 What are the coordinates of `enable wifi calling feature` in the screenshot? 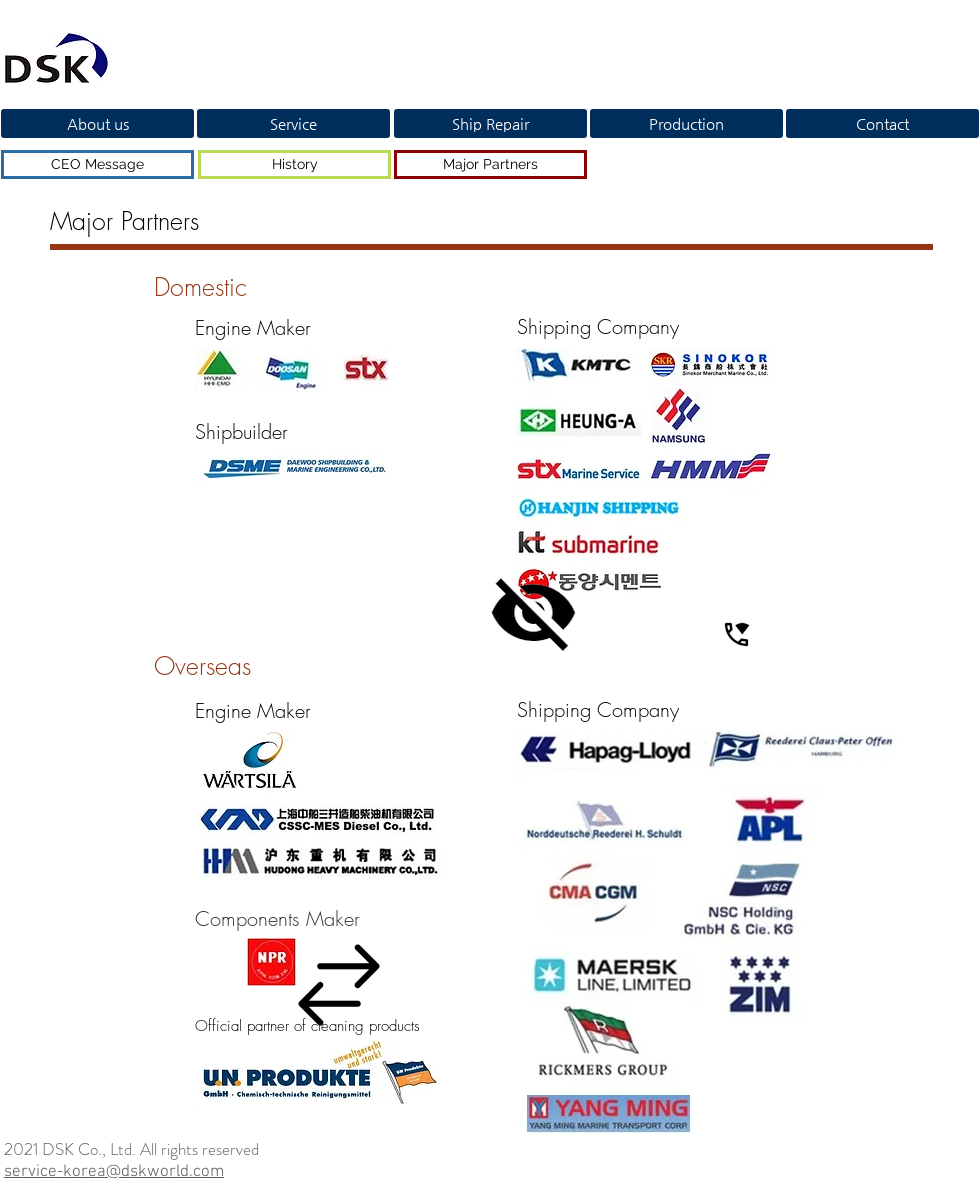 It's located at (736, 634).